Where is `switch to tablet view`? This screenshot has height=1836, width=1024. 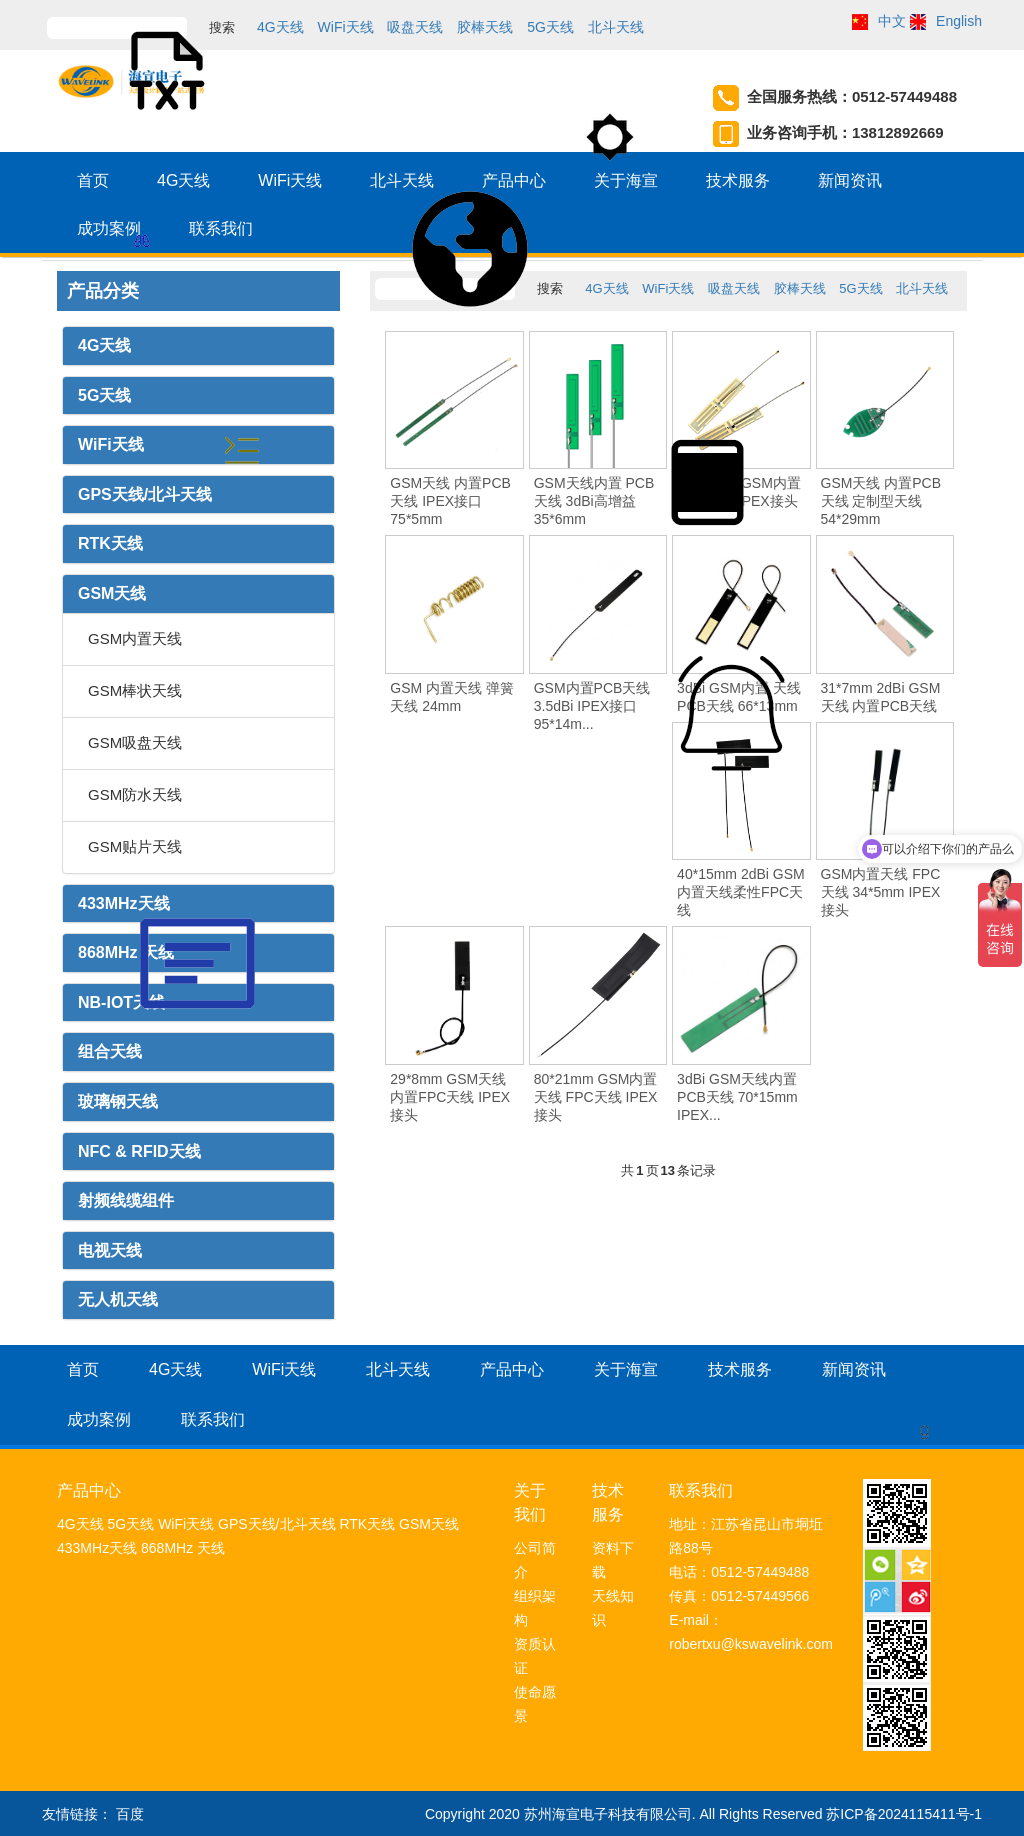
switch to tablet view is located at coordinates (707, 482).